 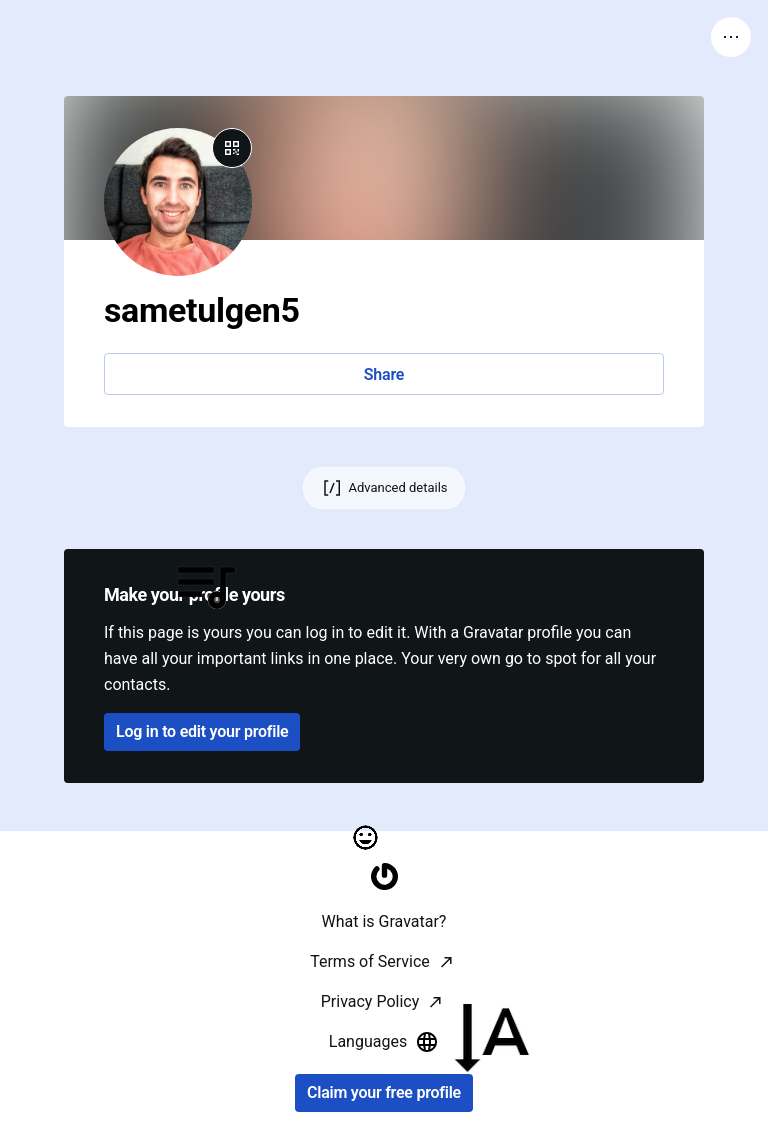 I want to click on rotate text to vertical orientation, so click(x=493, y=1038).